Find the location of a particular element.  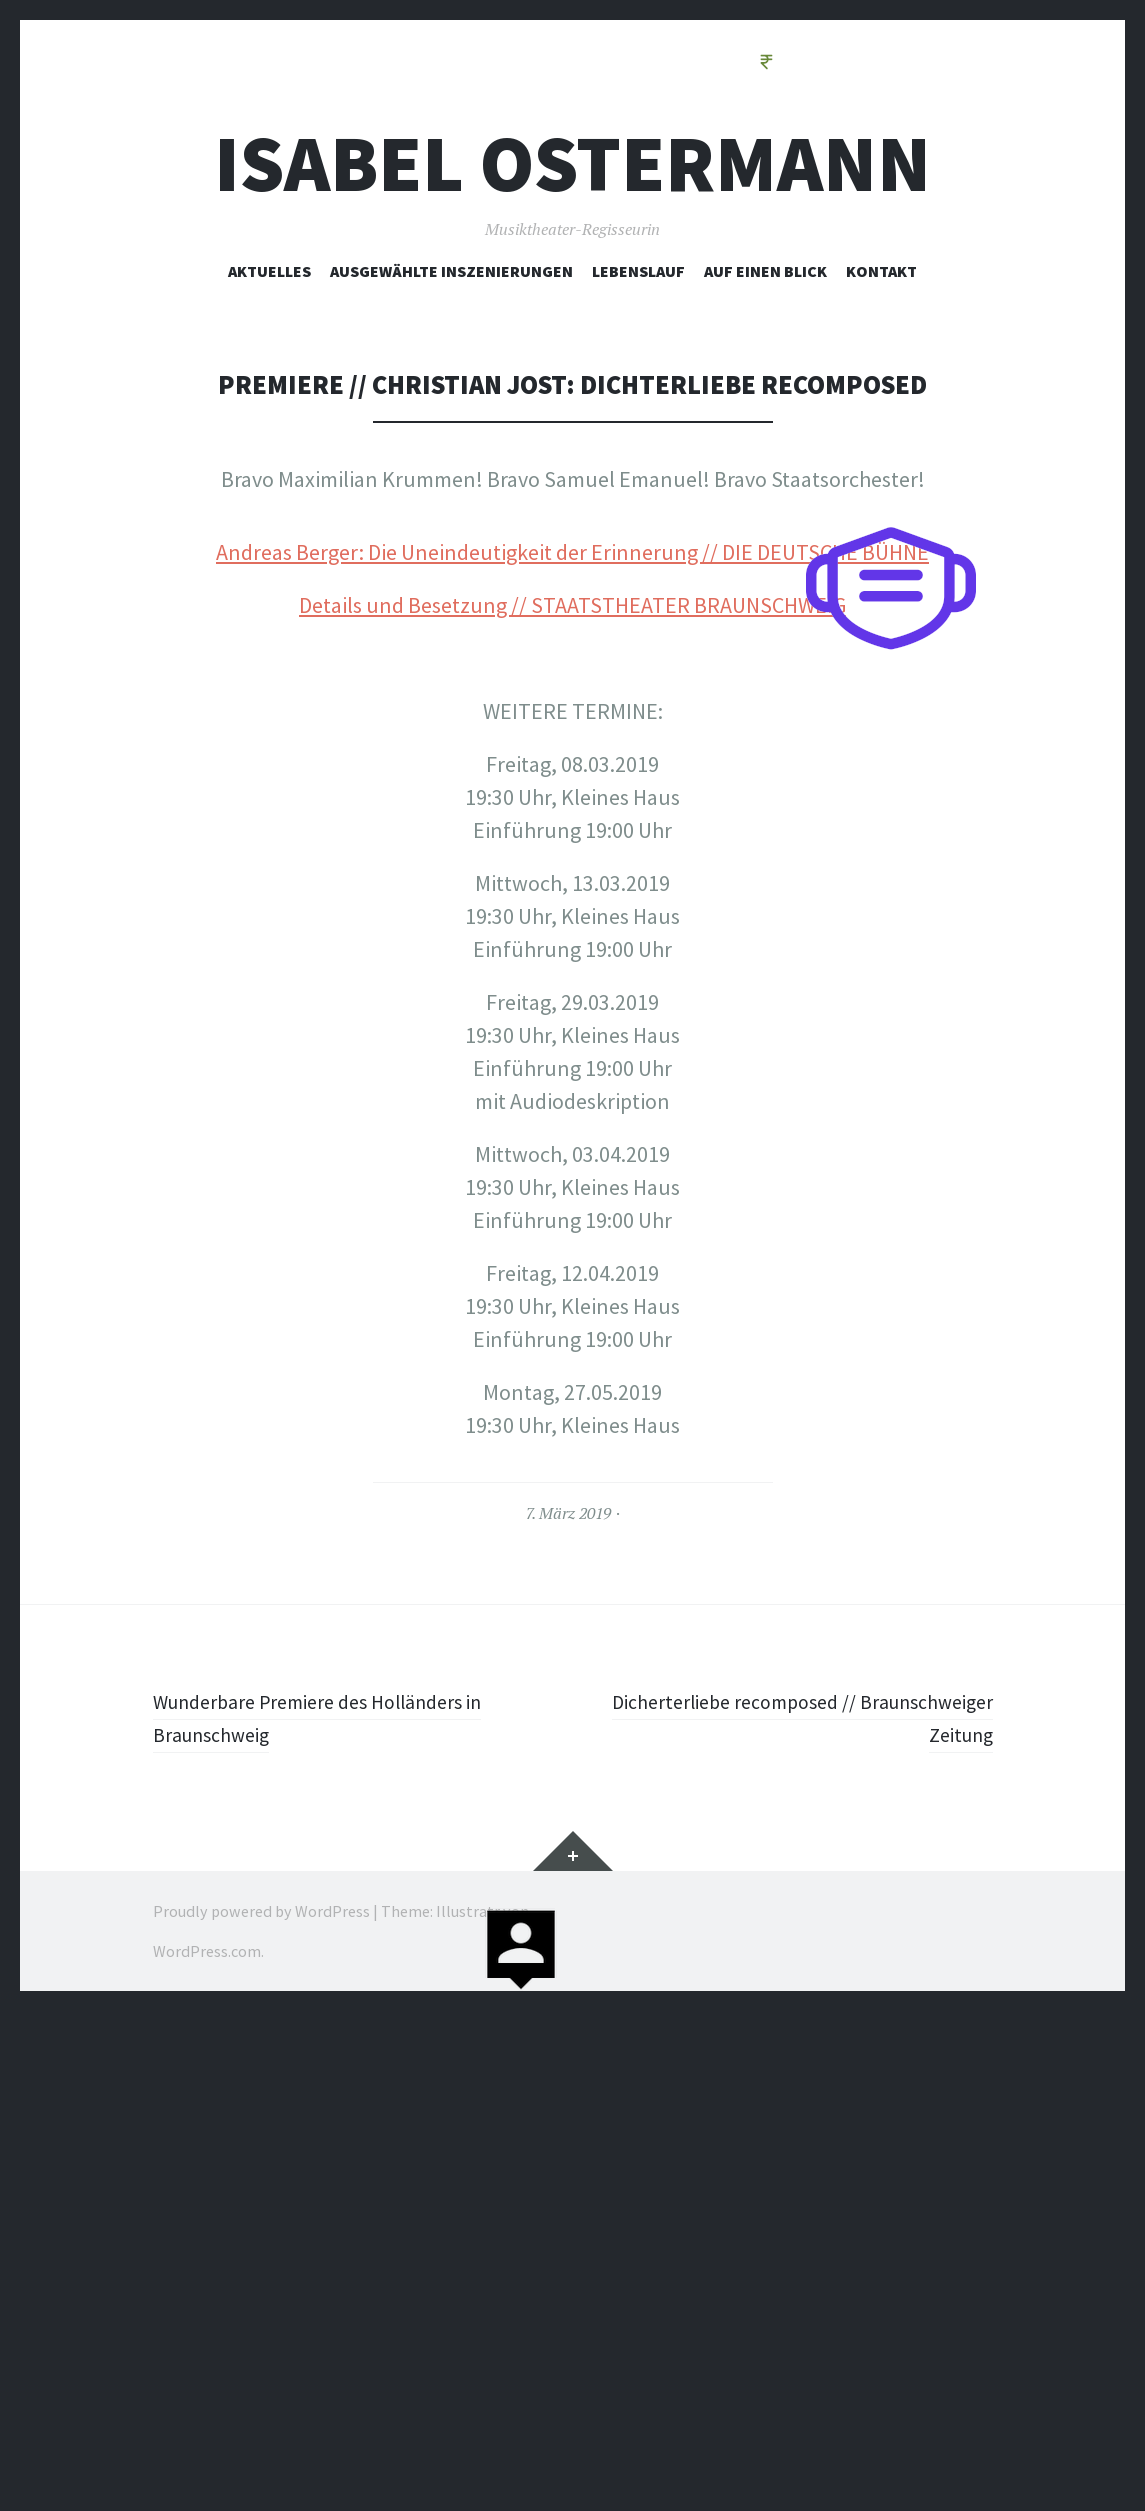

view a person's location on the map is located at coordinates (521, 1948).